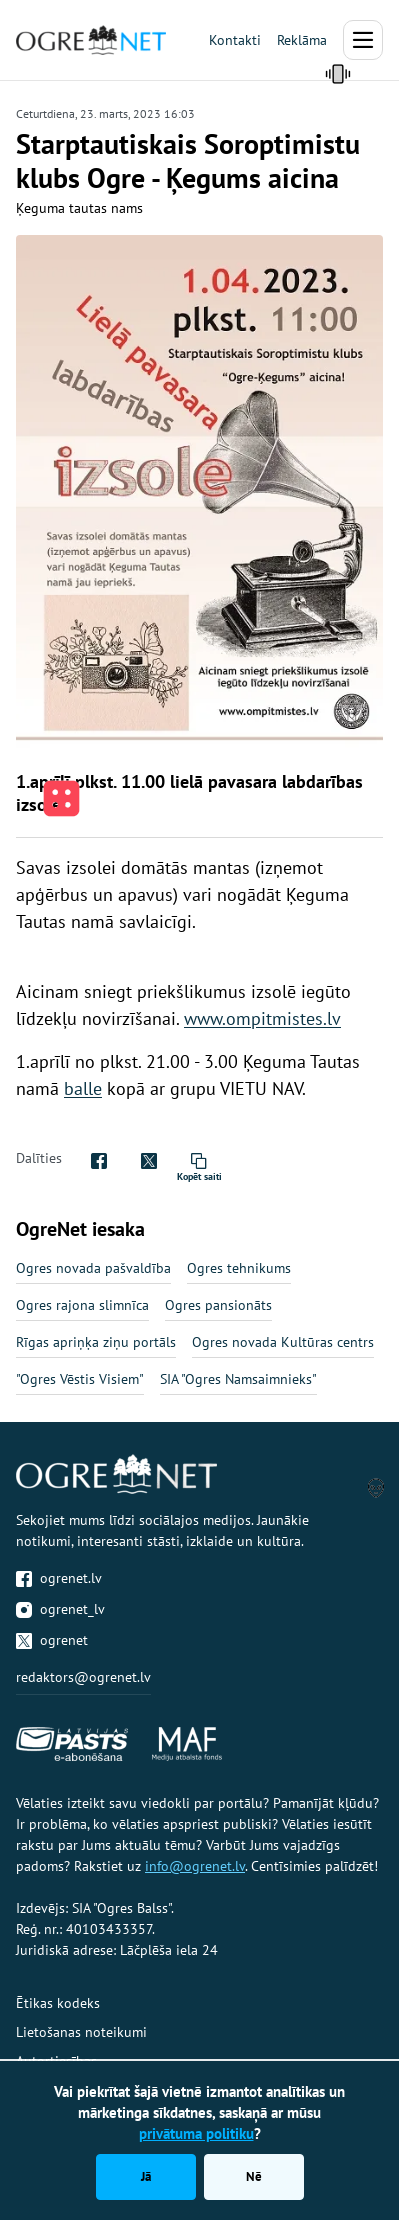  What do you see at coordinates (376, 1488) in the screenshot?
I see `alien or extraterrestrial theme indicator` at bounding box center [376, 1488].